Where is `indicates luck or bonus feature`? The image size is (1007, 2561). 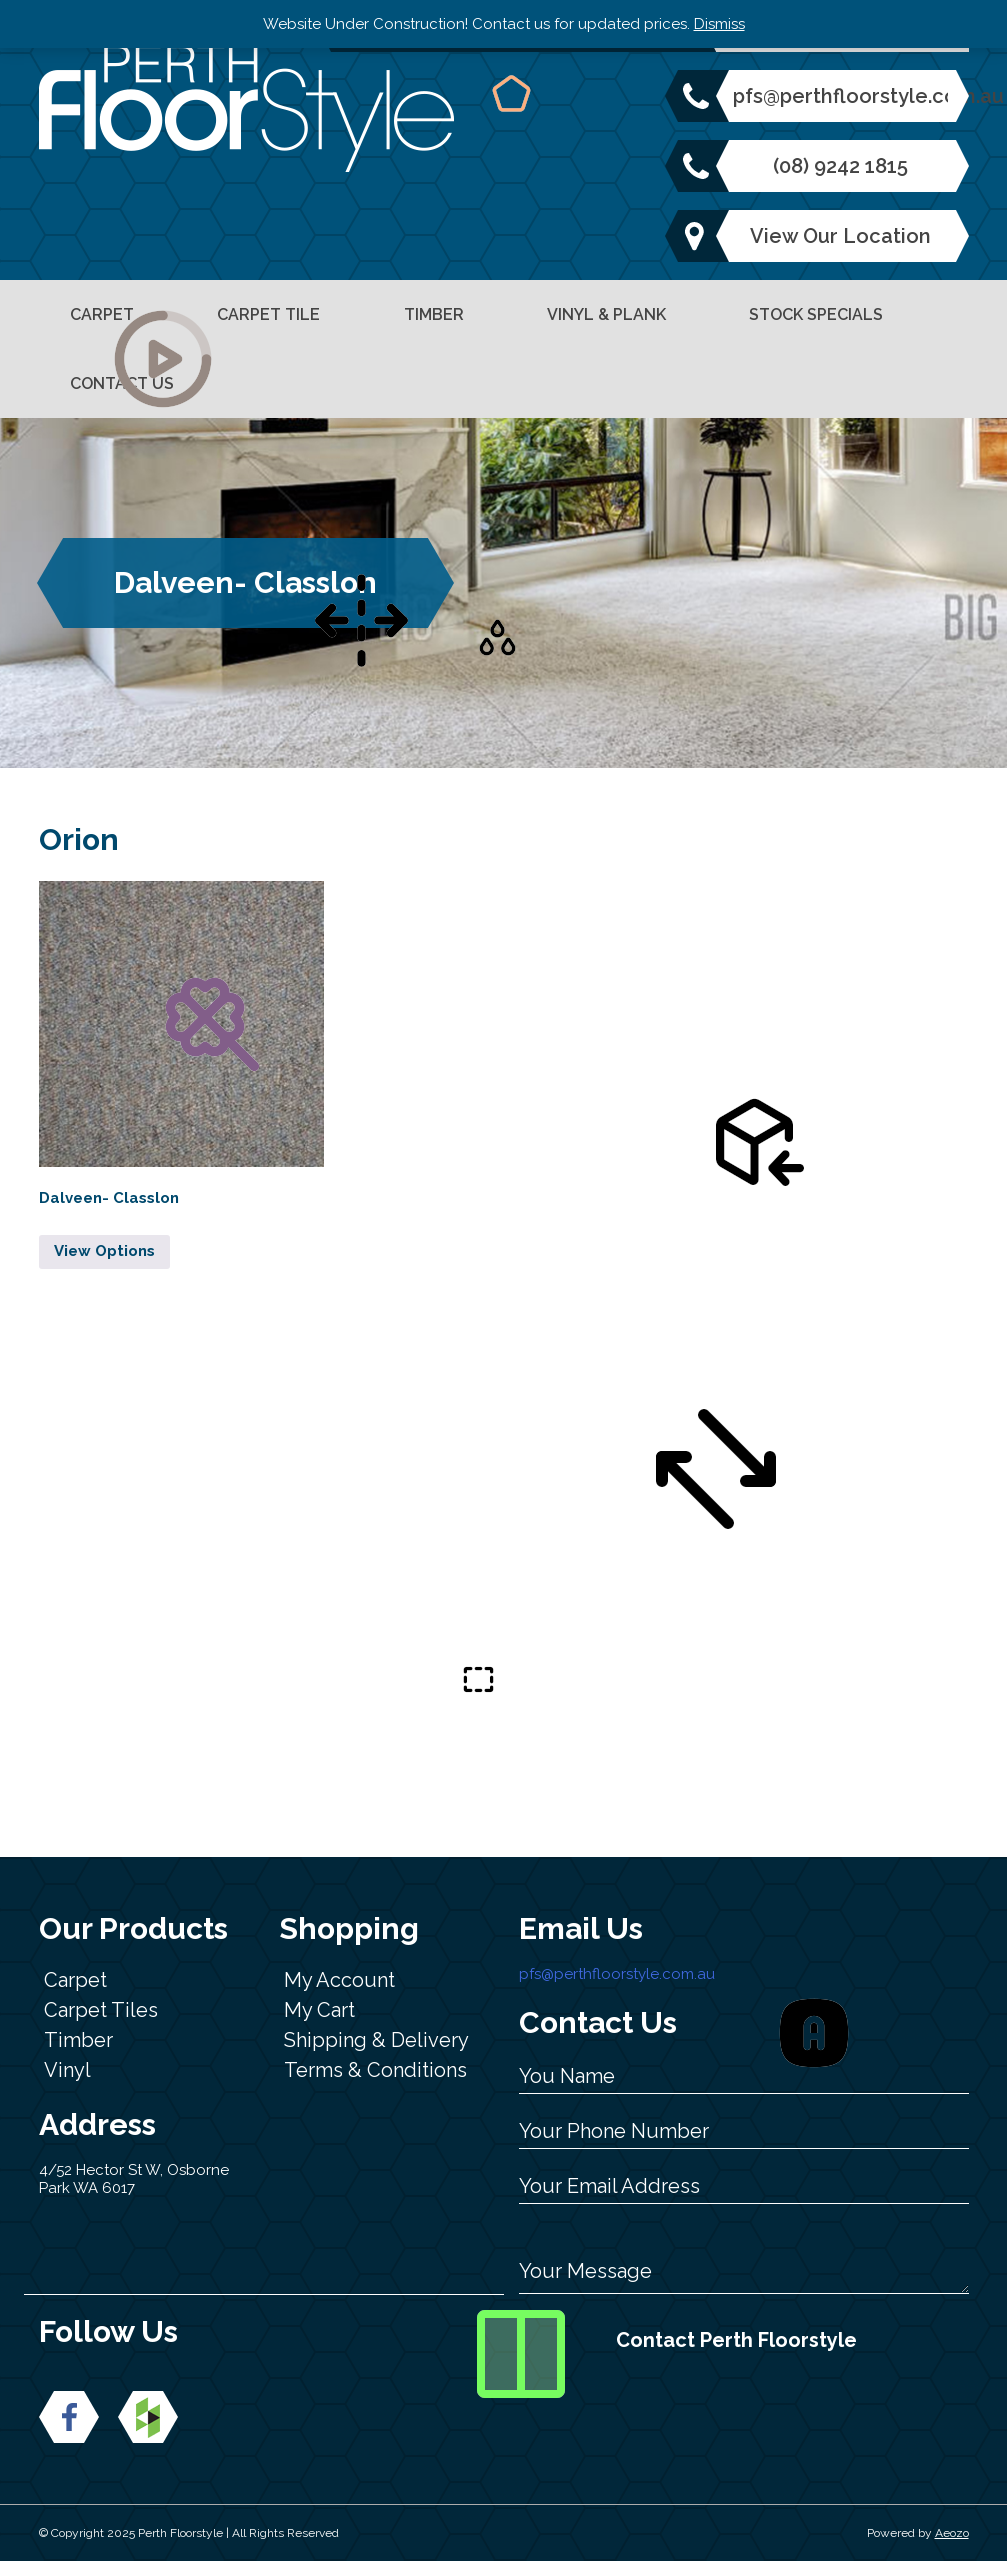 indicates luck or bonus feature is located at coordinates (210, 1022).